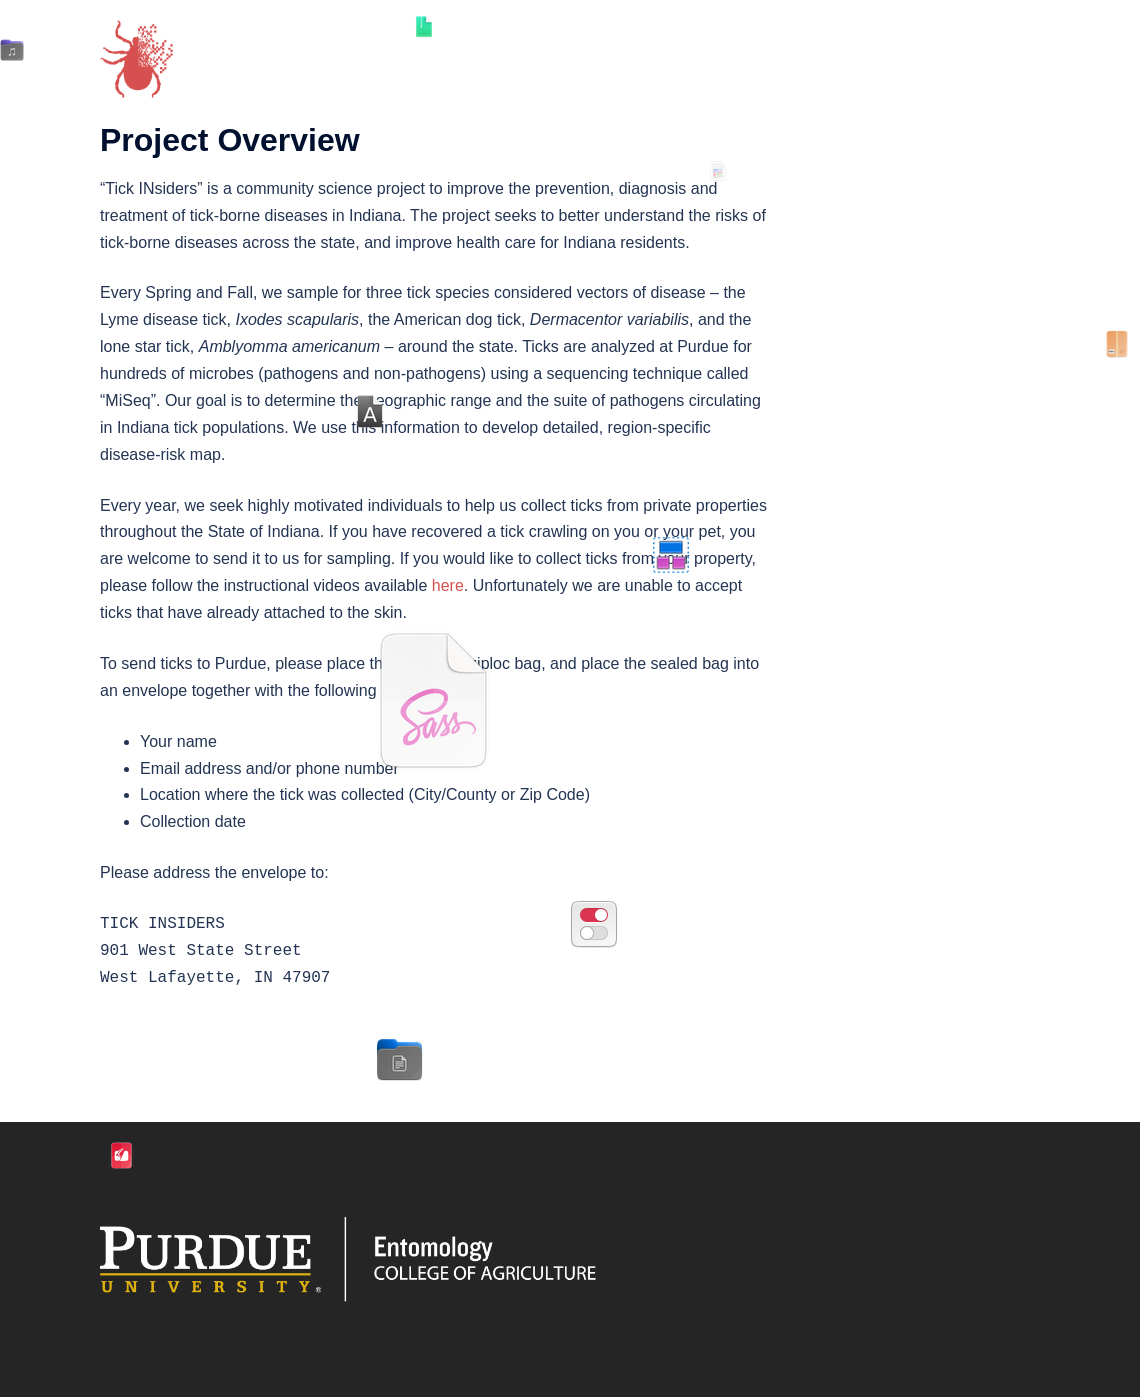 The image size is (1140, 1397). Describe the element at coordinates (424, 27) in the screenshot. I see `compressed archive file (.tar.xz format)` at that location.